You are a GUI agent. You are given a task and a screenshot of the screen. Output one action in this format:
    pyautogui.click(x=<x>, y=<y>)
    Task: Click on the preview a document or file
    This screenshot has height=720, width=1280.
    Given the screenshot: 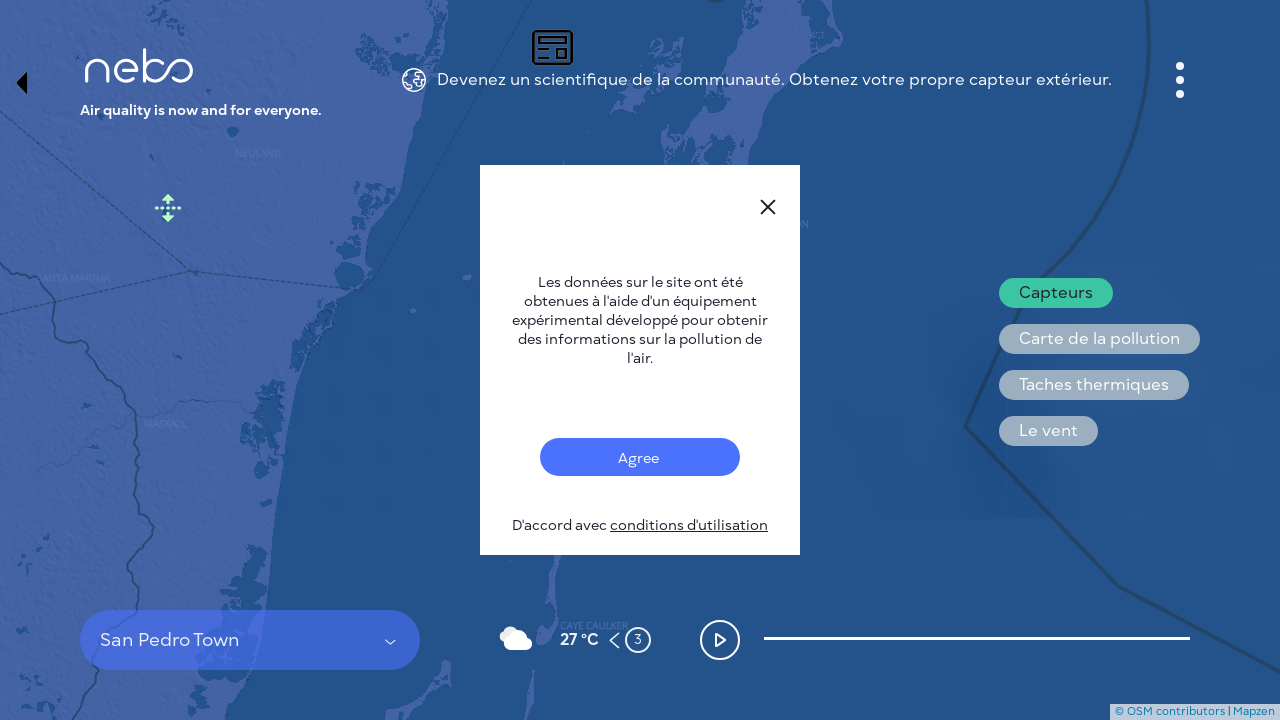 What is the action you would take?
    pyautogui.click(x=552, y=47)
    